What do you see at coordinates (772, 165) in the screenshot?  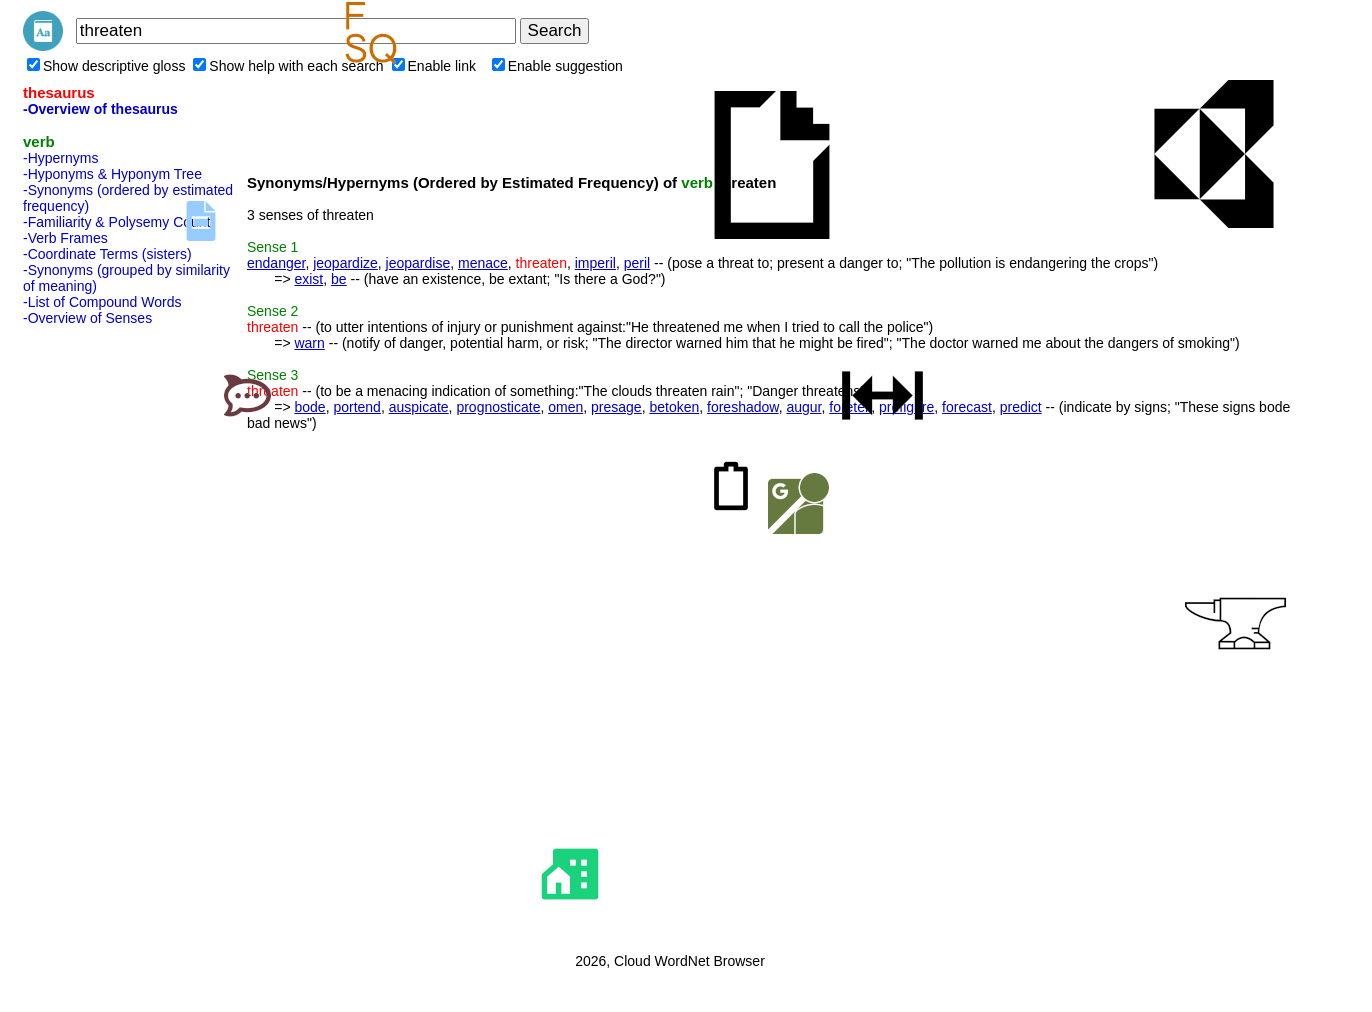 I see `open giphy to search for gifs` at bounding box center [772, 165].